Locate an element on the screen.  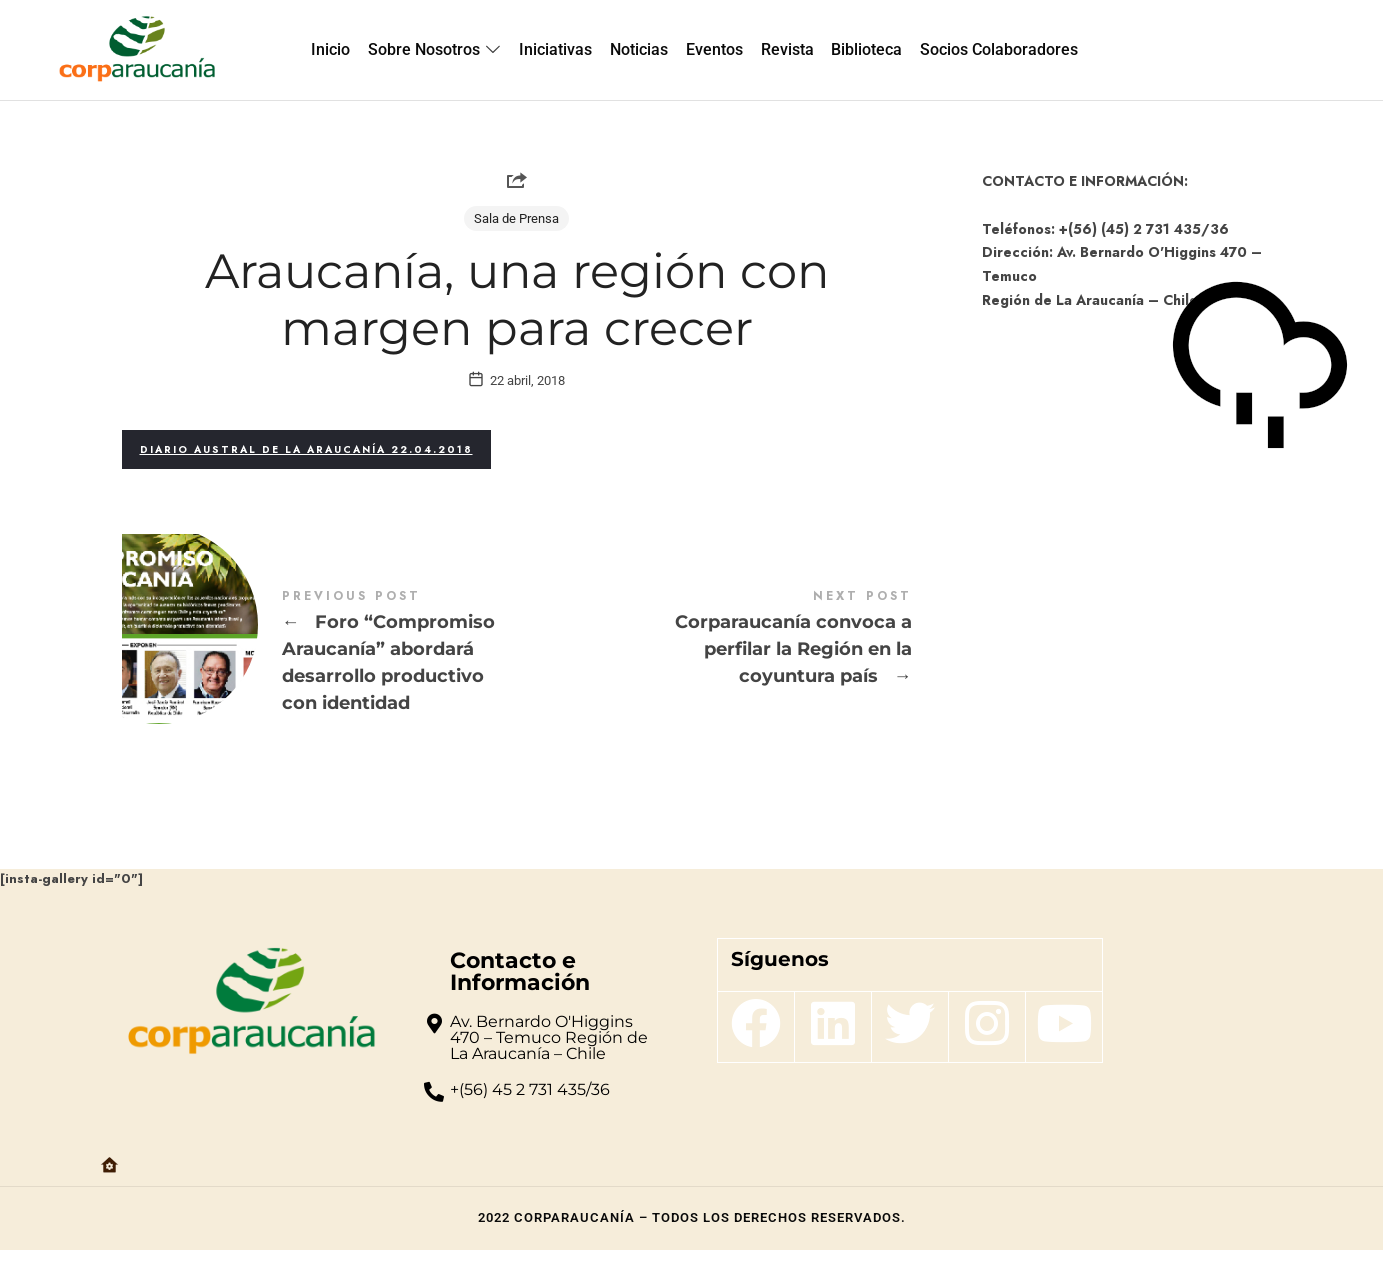
indicates light rain or drizzle conditions is located at coordinates (1260, 361).